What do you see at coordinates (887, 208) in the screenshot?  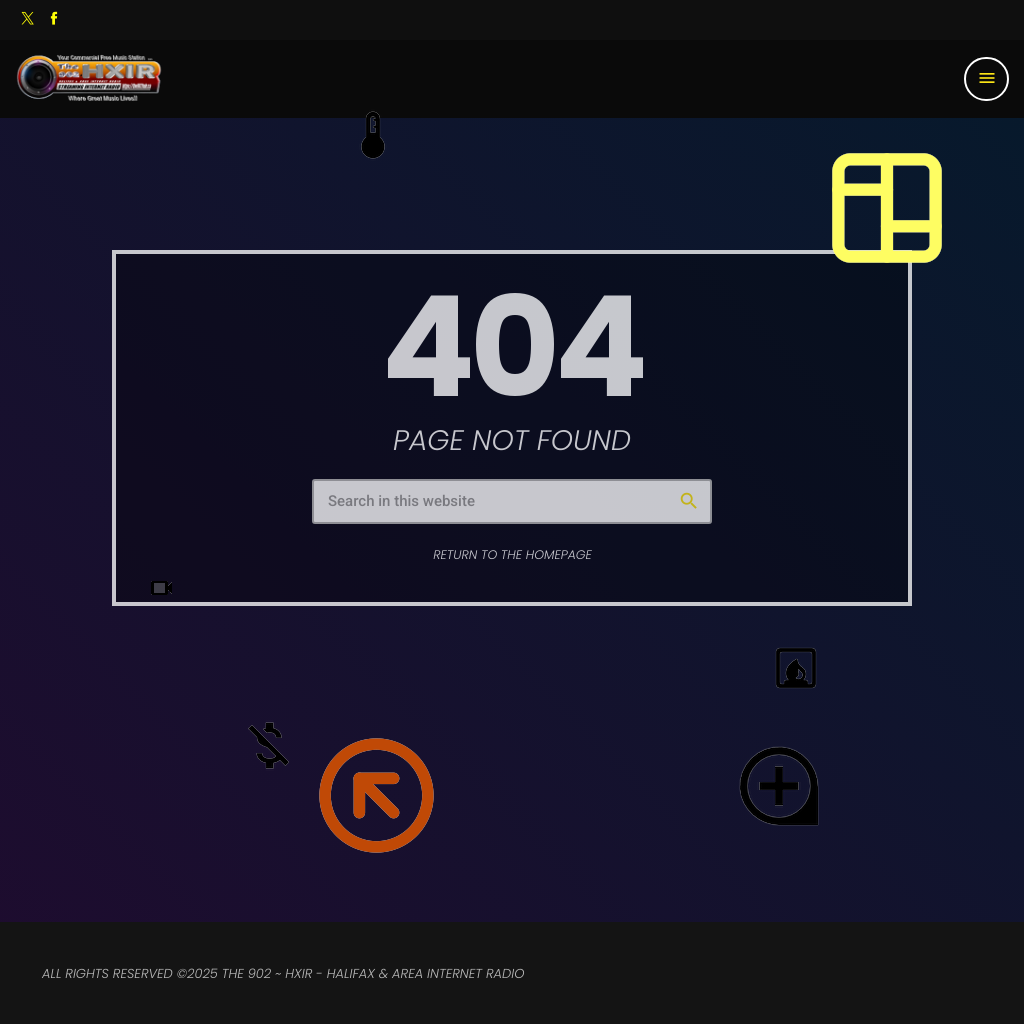 I see `view dashboard or board layout` at bounding box center [887, 208].